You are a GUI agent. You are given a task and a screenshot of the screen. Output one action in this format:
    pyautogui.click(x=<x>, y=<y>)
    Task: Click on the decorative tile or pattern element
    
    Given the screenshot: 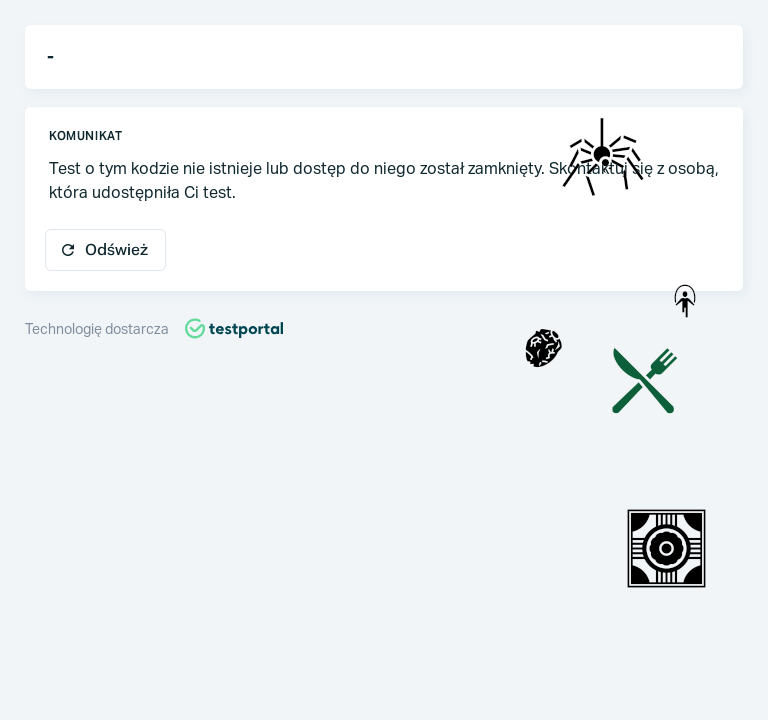 What is the action you would take?
    pyautogui.click(x=666, y=548)
    